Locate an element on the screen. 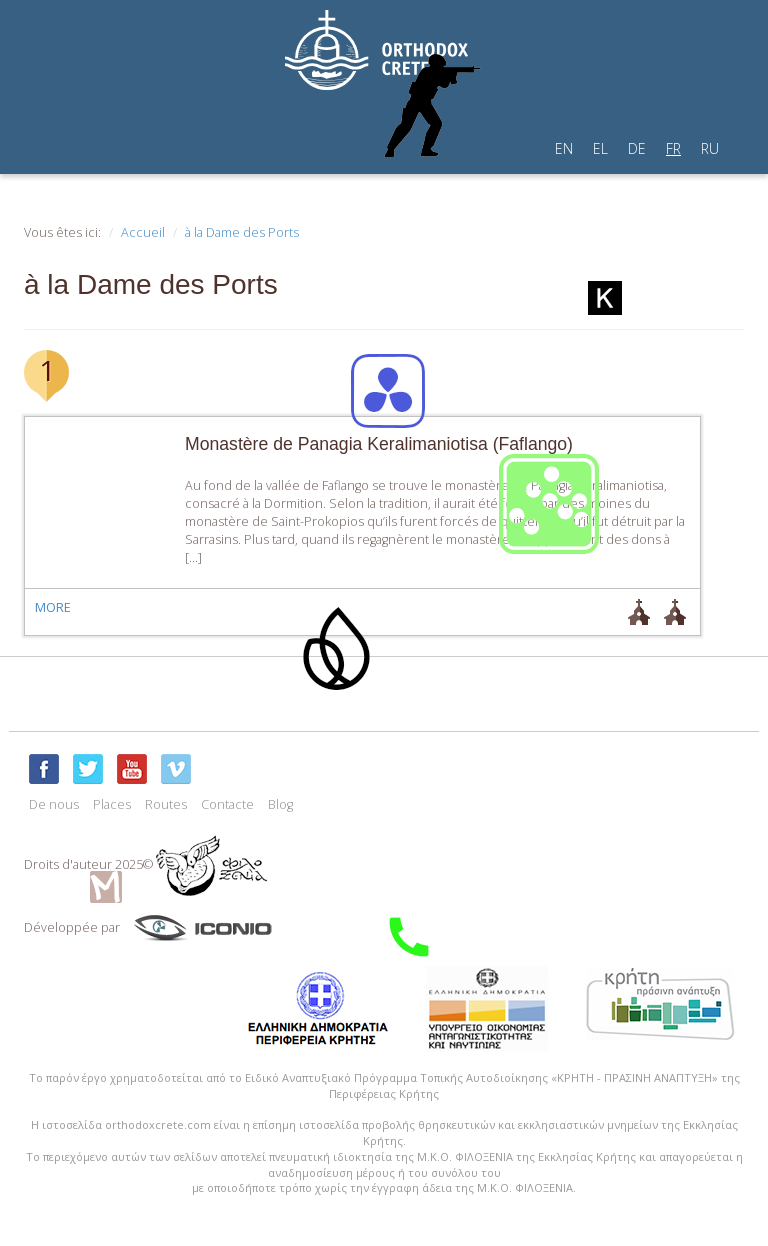  open DaVinci Resolve video editing software is located at coordinates (388, 391).